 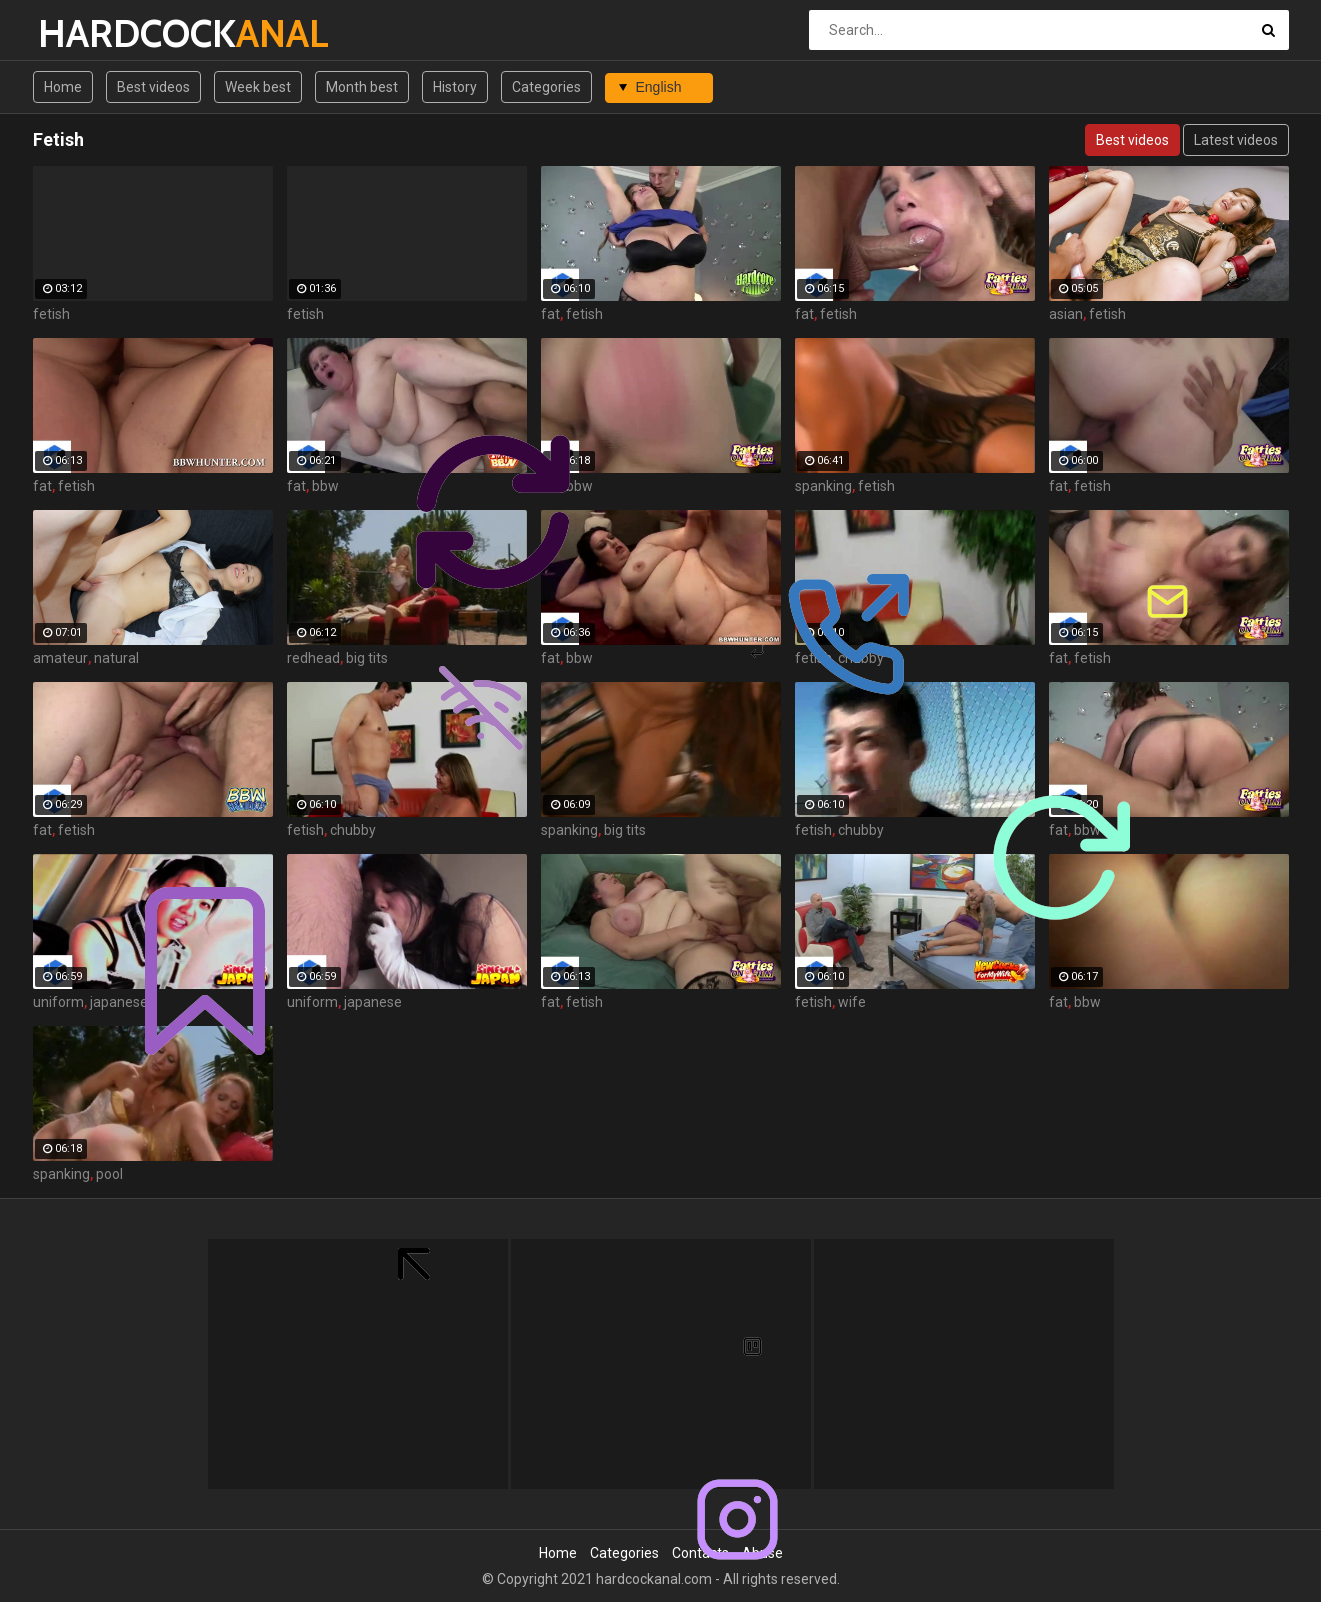 I want to click on refresh or reload content, so click(x=493, y=512).